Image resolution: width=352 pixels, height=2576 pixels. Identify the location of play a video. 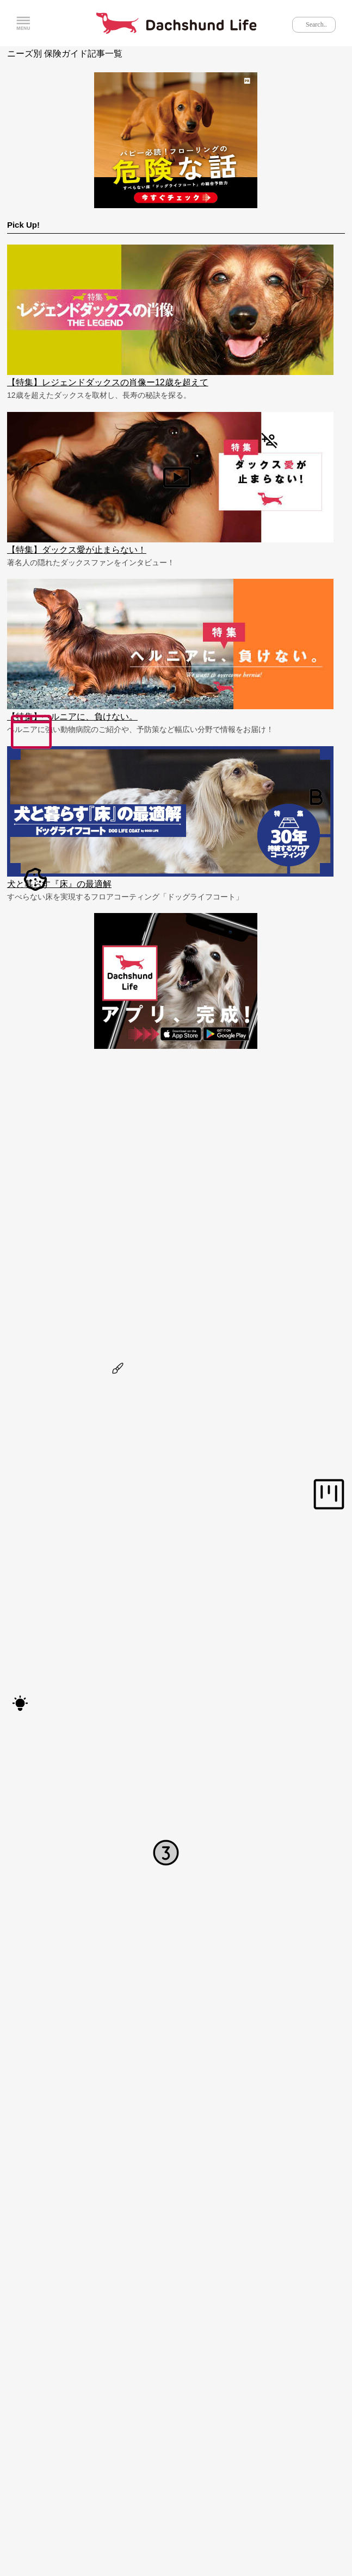
(177, 477).